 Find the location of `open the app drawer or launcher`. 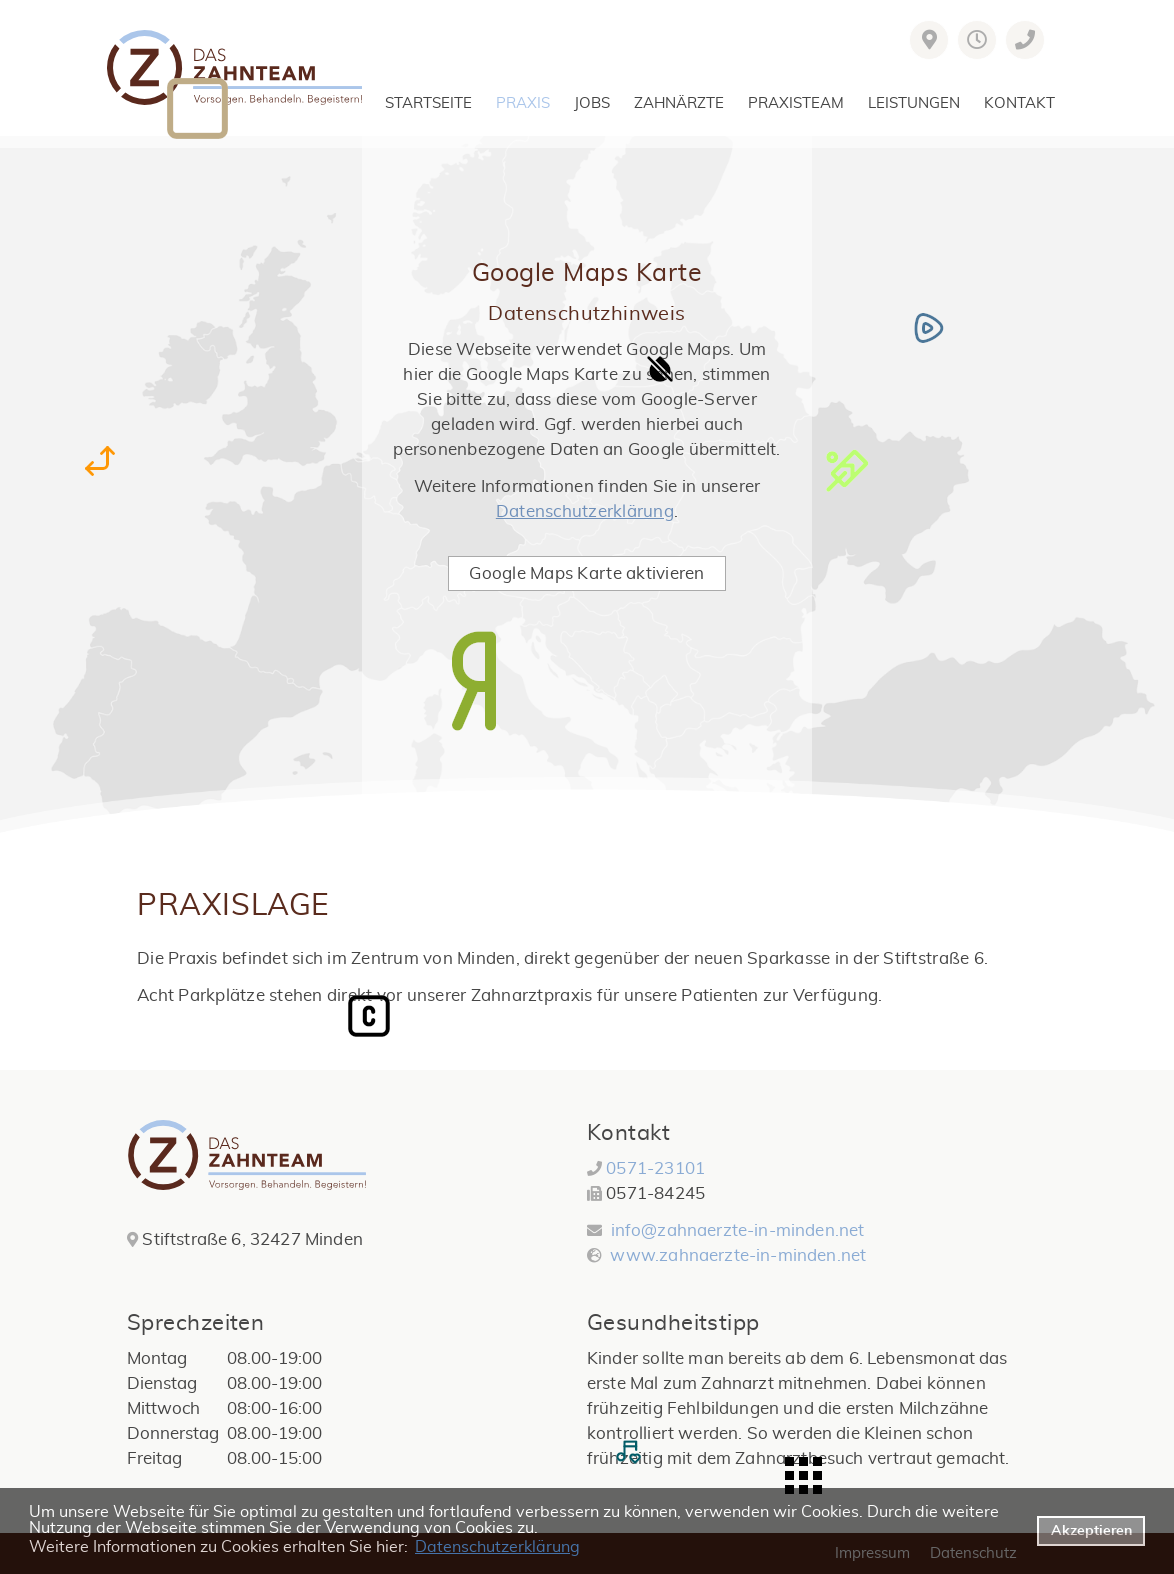

open the app drawer or launcher is located at coordinates (803, 1475).